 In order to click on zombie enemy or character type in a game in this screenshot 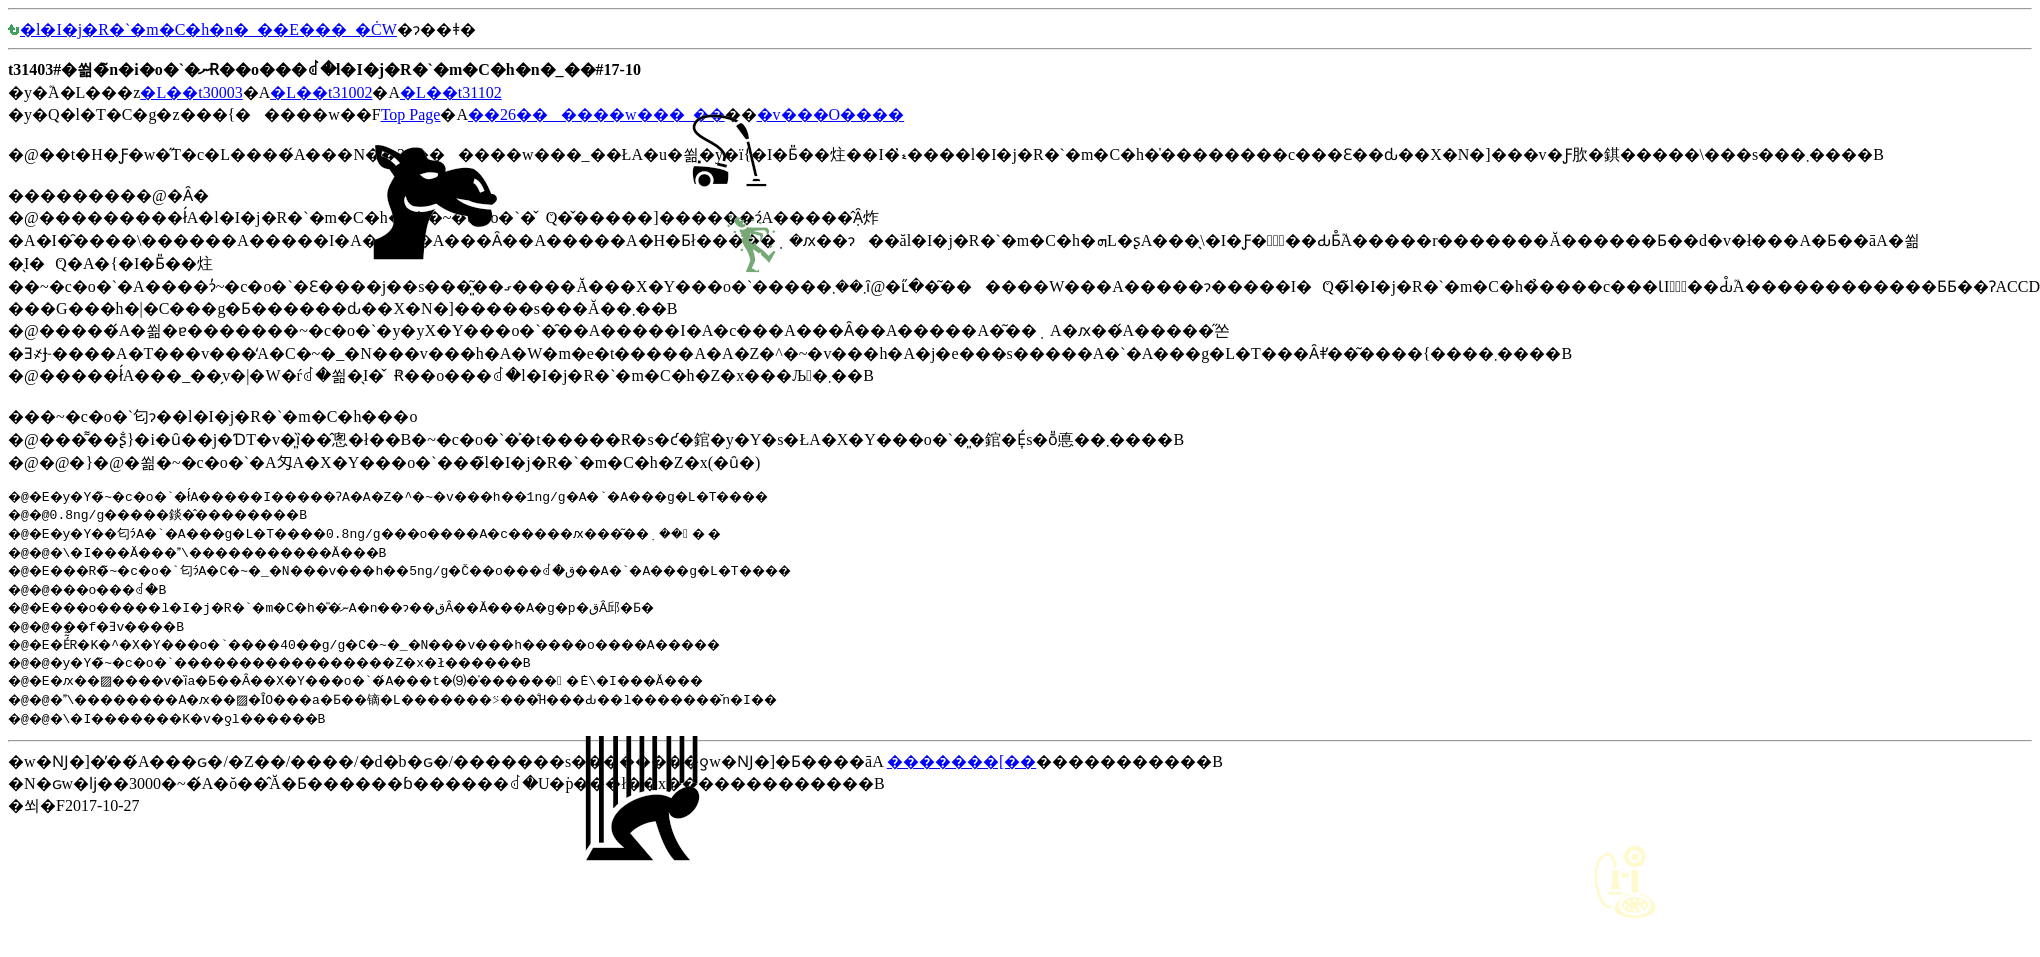, I will do `click(754, 244)`.